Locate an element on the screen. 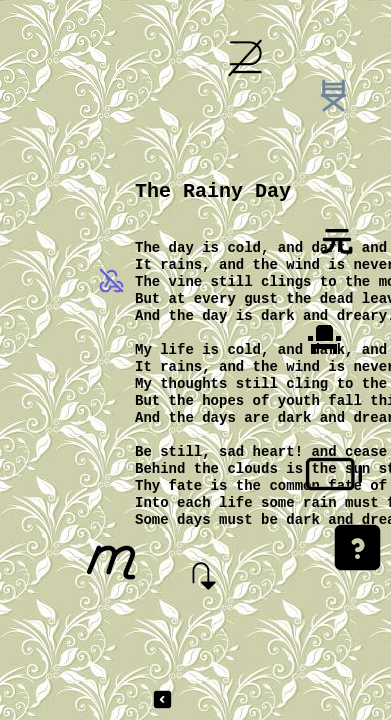  redo or repeat last action is located at coordinates (203, 576).